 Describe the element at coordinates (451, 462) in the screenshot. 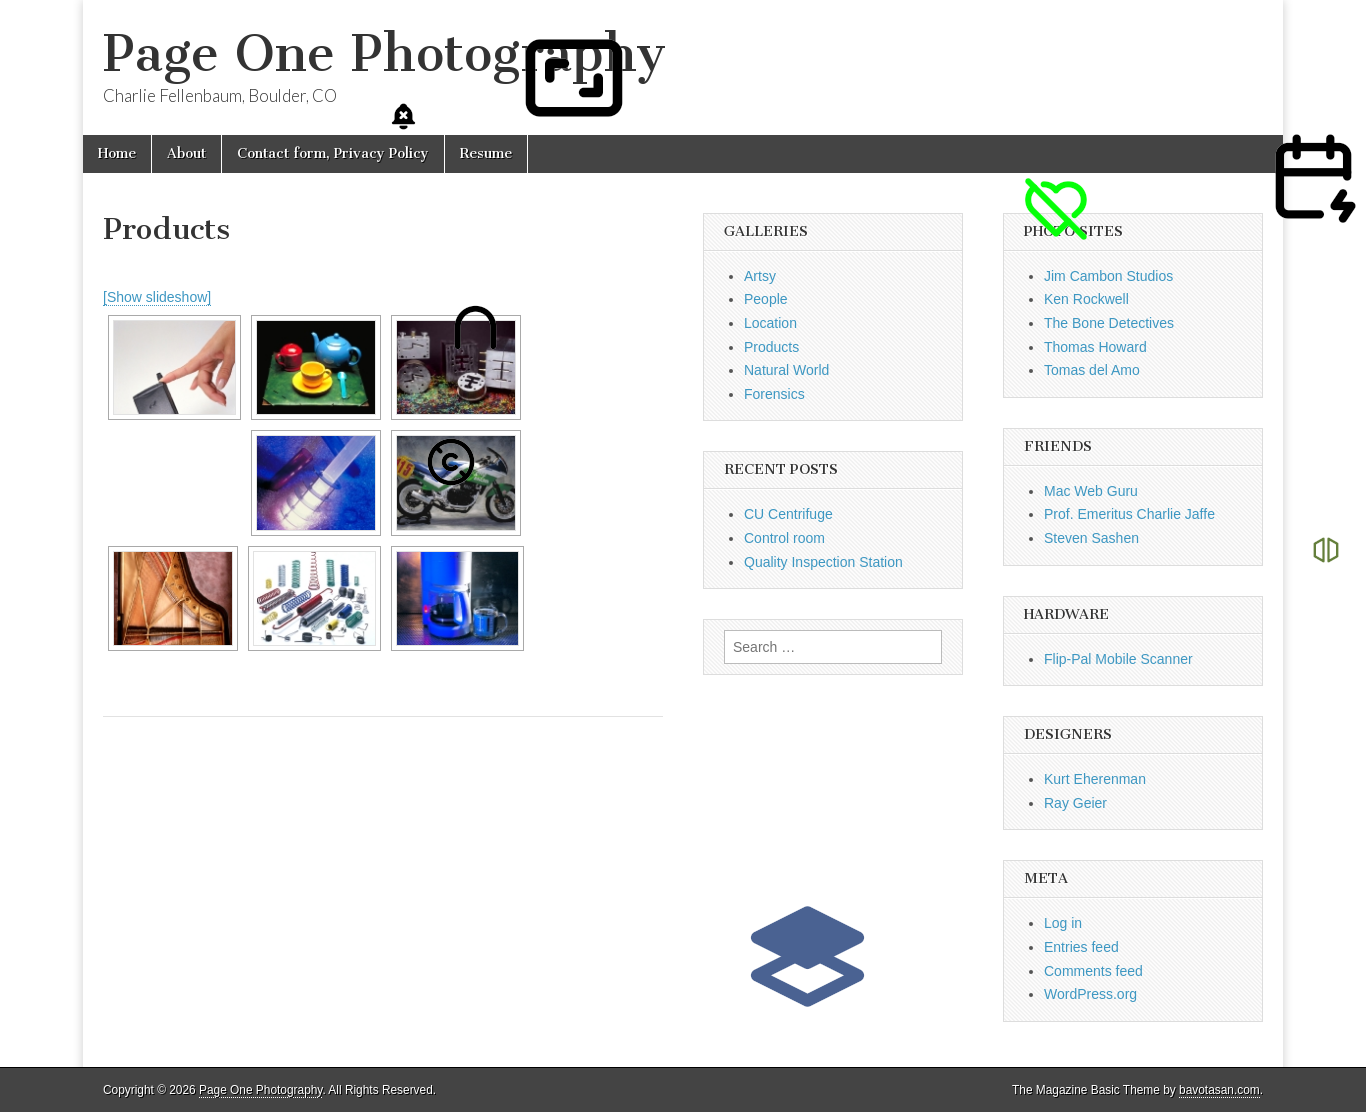

I see `indicates content is copyright-free or in the public domain` at that location.